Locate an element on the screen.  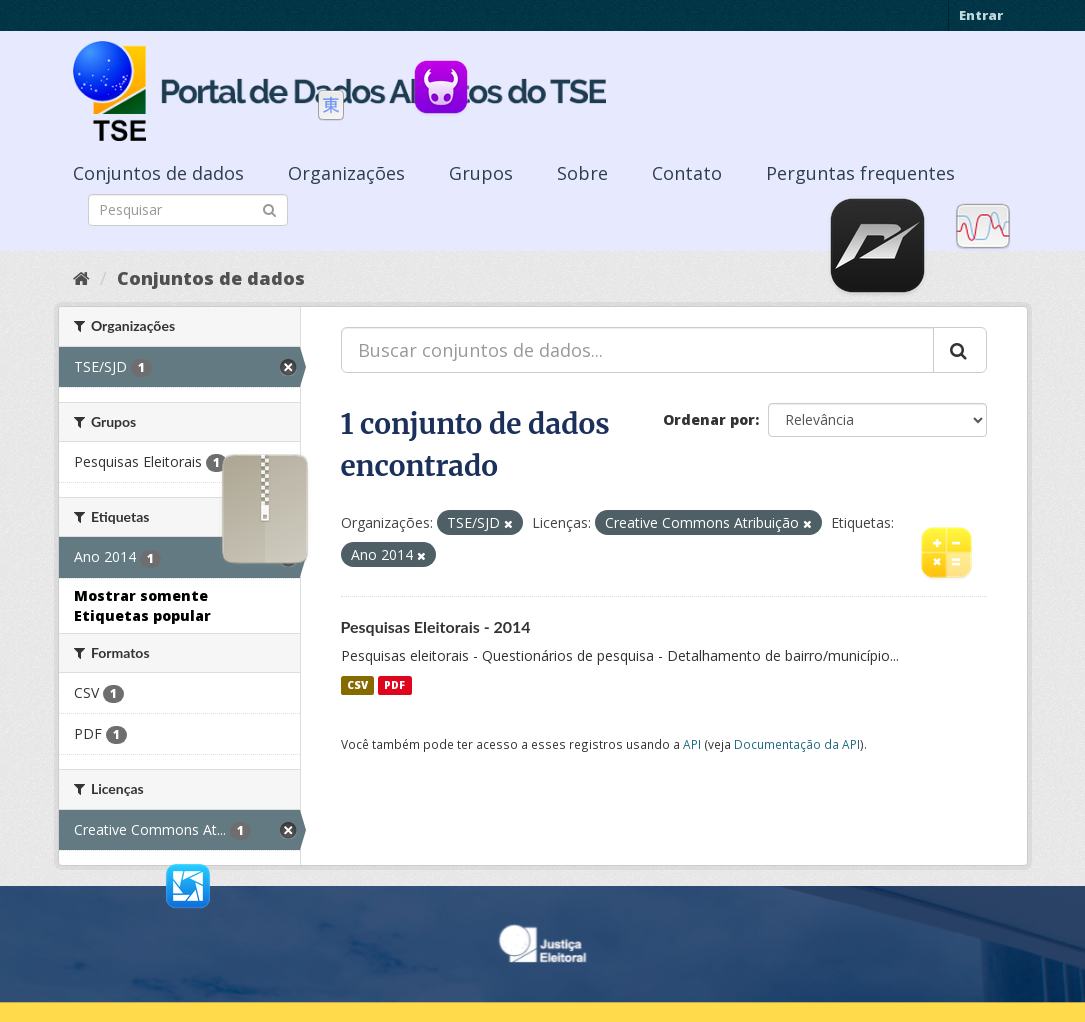
launch gnome mahjongg tile matching game is located at coordinates (331, 105).